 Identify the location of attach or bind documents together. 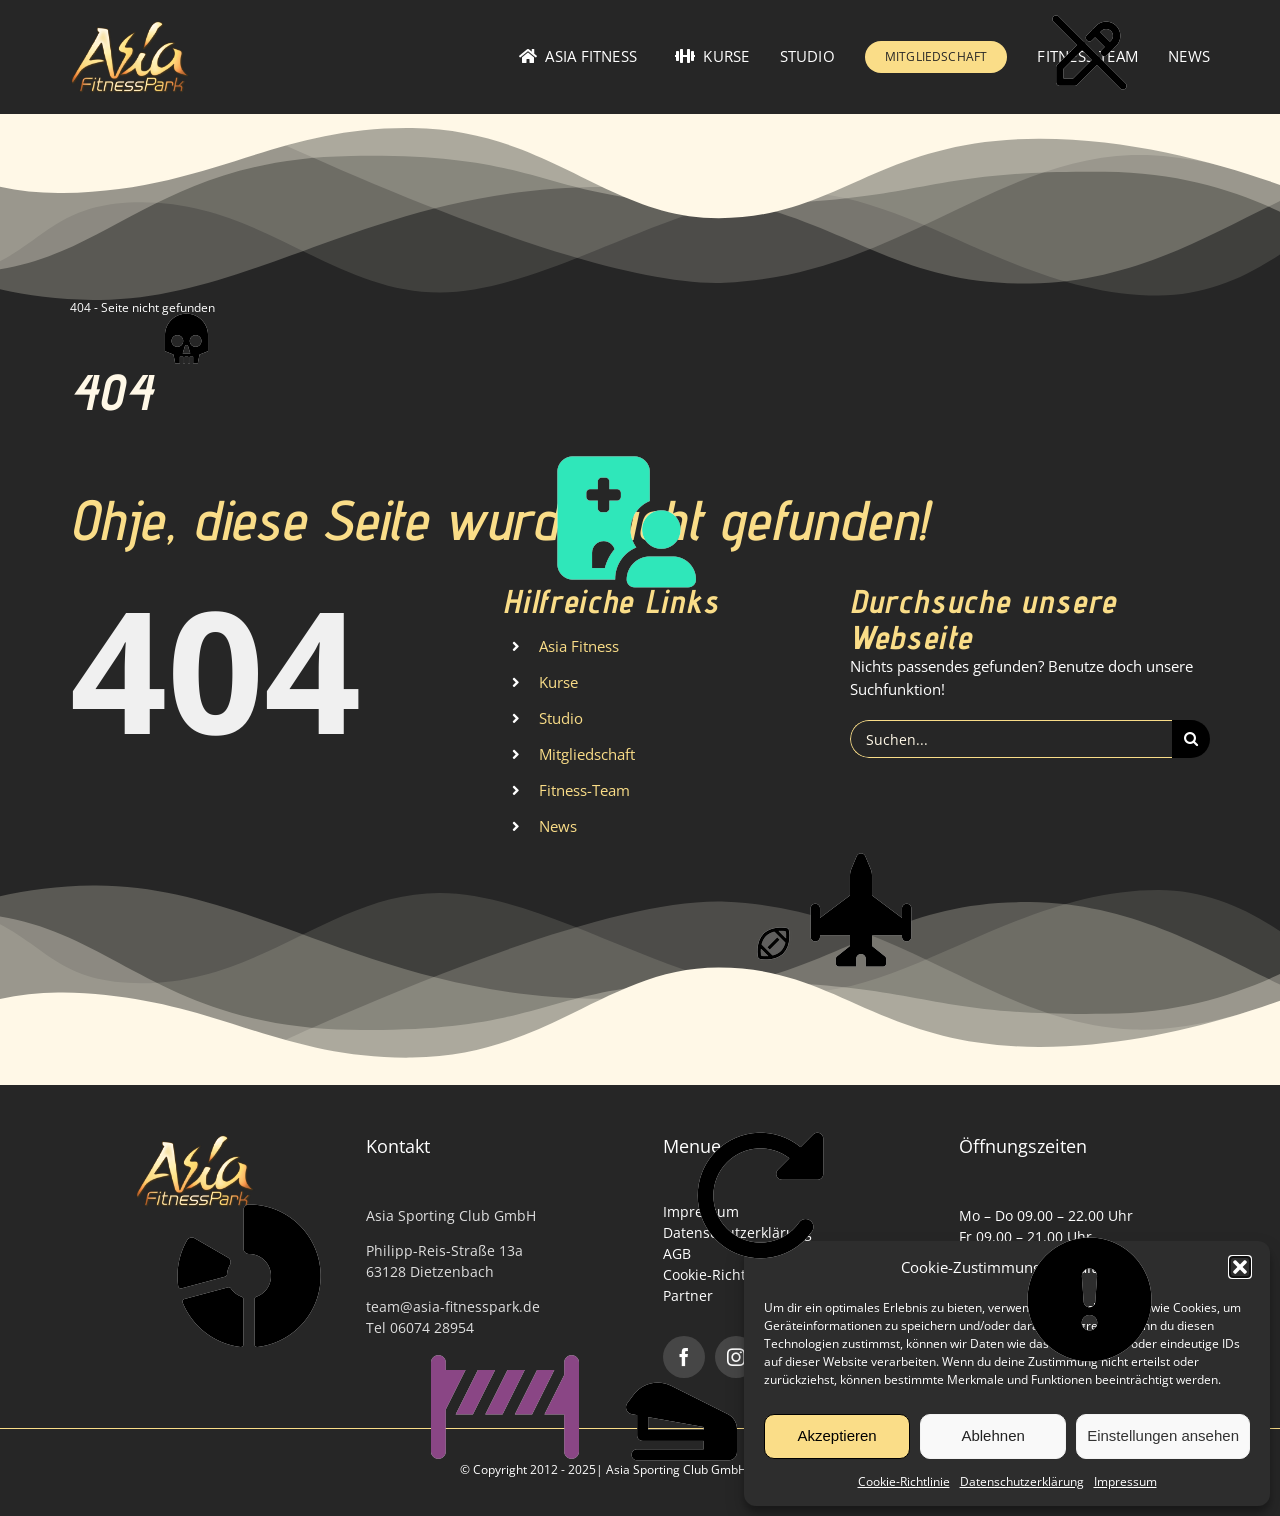
(681, 1421).